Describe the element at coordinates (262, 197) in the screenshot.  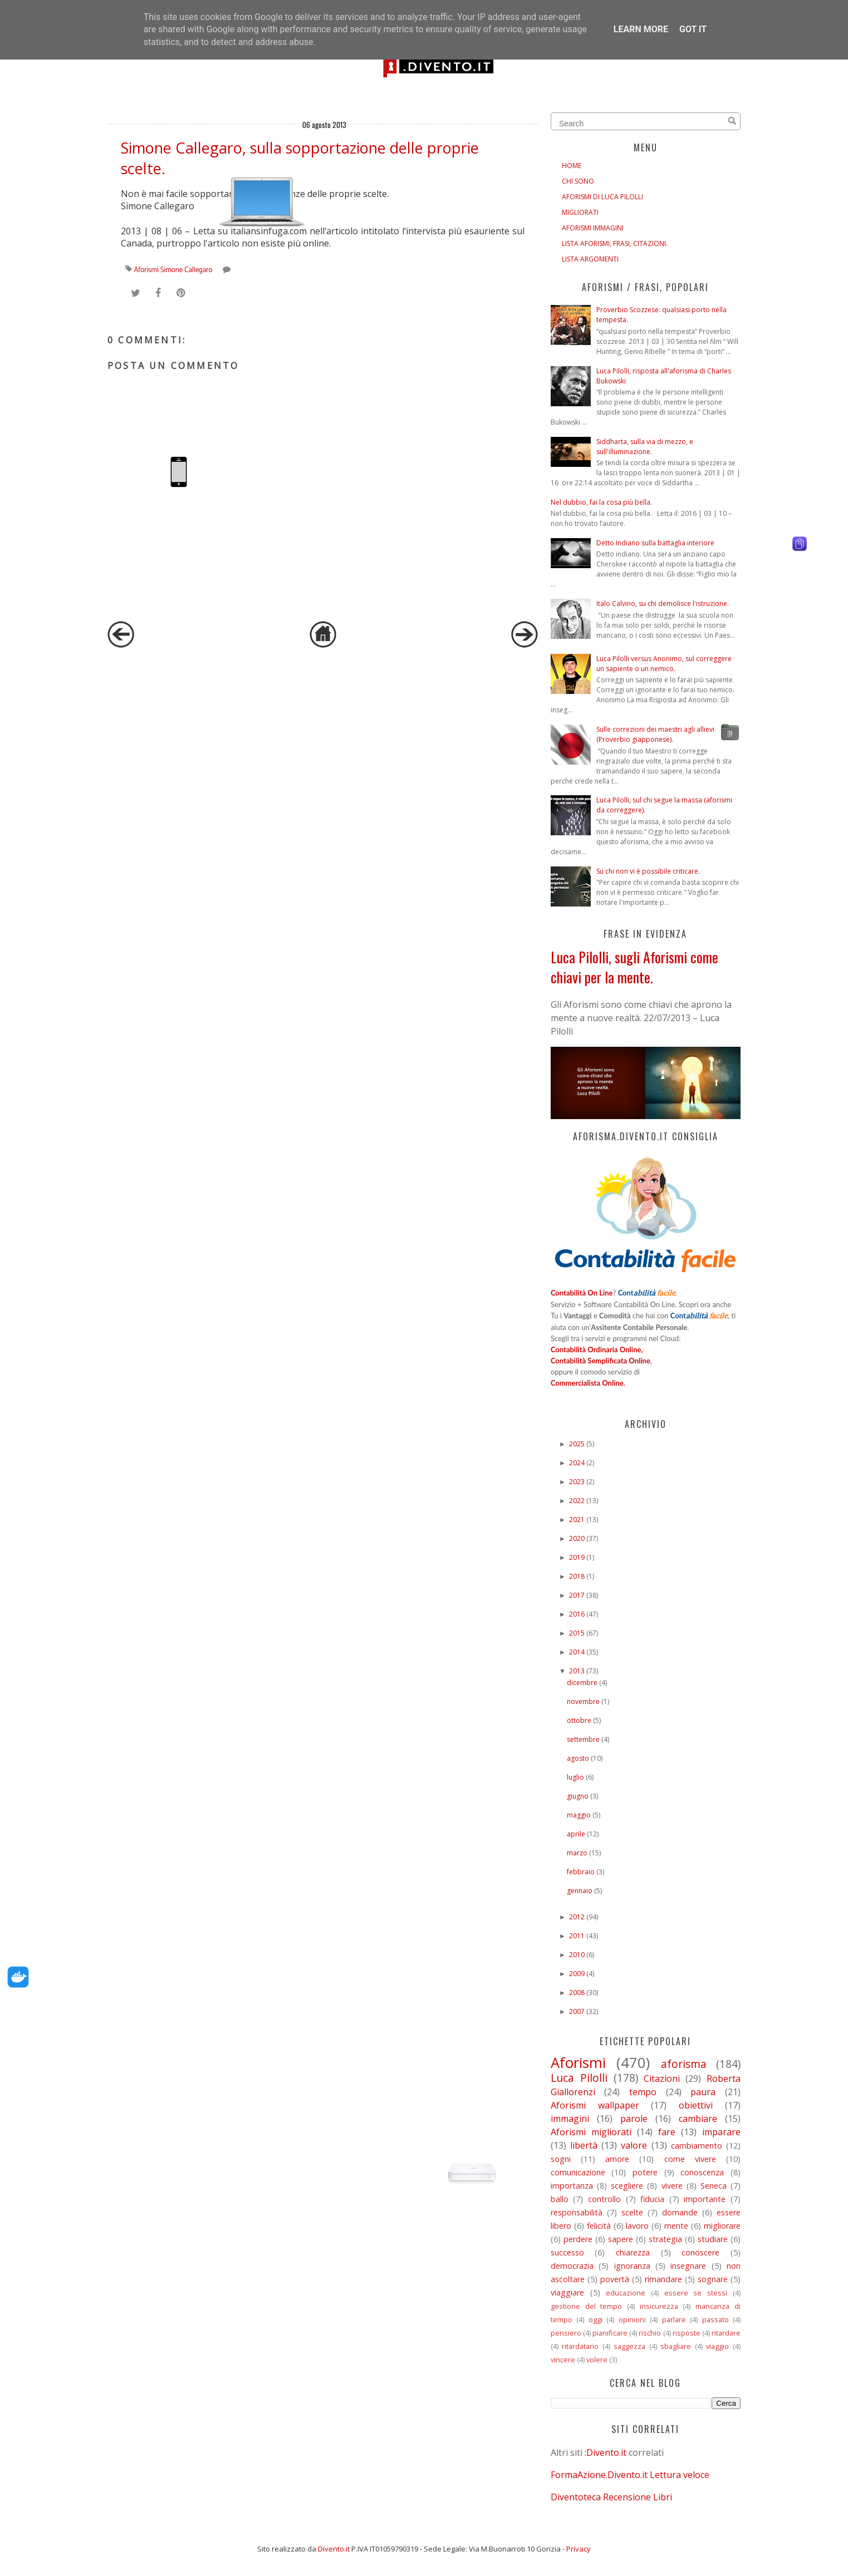
I see `indicates this macbook air in system settings` at that location.